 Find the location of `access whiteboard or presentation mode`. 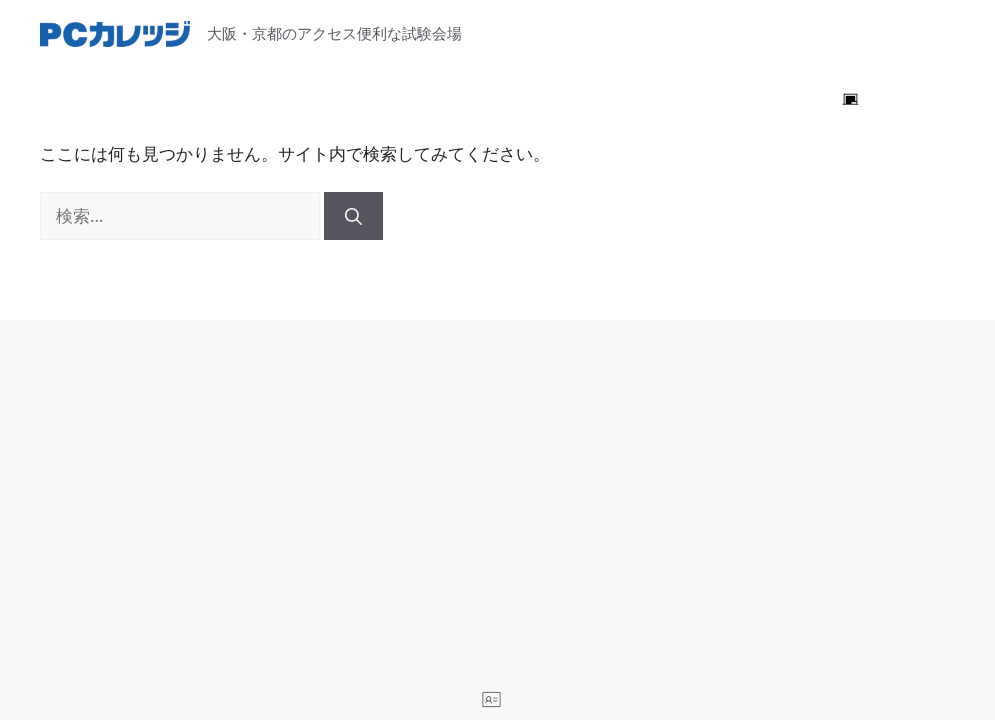

access whiteboard or presentation mode is located at coordinates (850, 99).